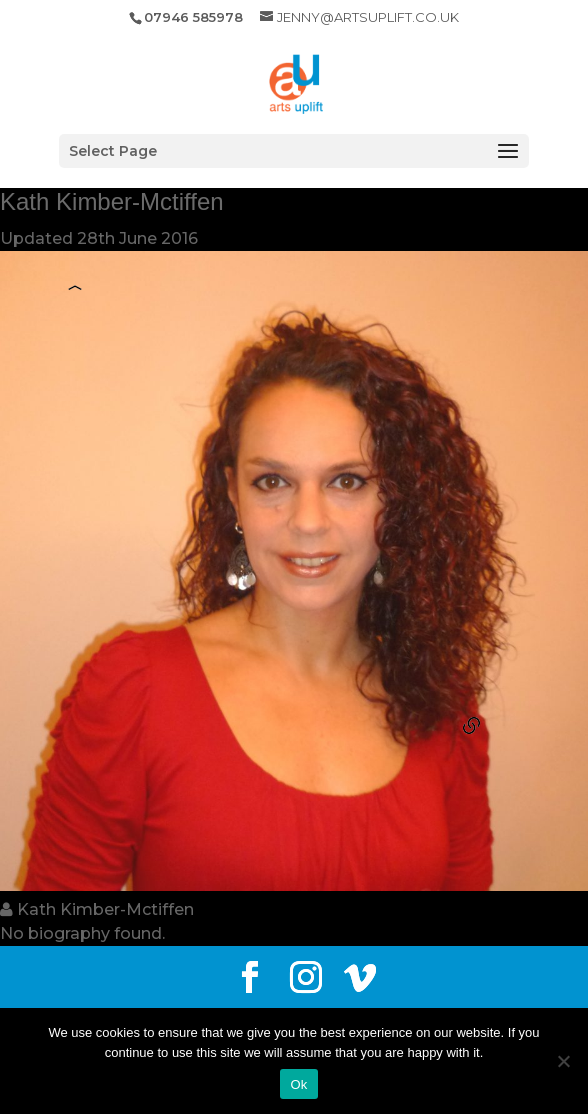  What do you see at coordinates (471, 725) in the screenshot?
I see `view linked items or connections` at bounding box center [471, 725].